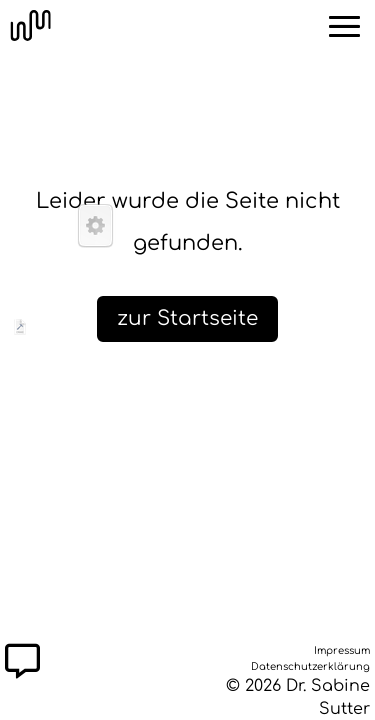 Image resolution: width=375 pixels, height=720 pixels. Describe the element at coordinates (20, 327) in the screenshot. I see `a cmake configuration file` at that location.